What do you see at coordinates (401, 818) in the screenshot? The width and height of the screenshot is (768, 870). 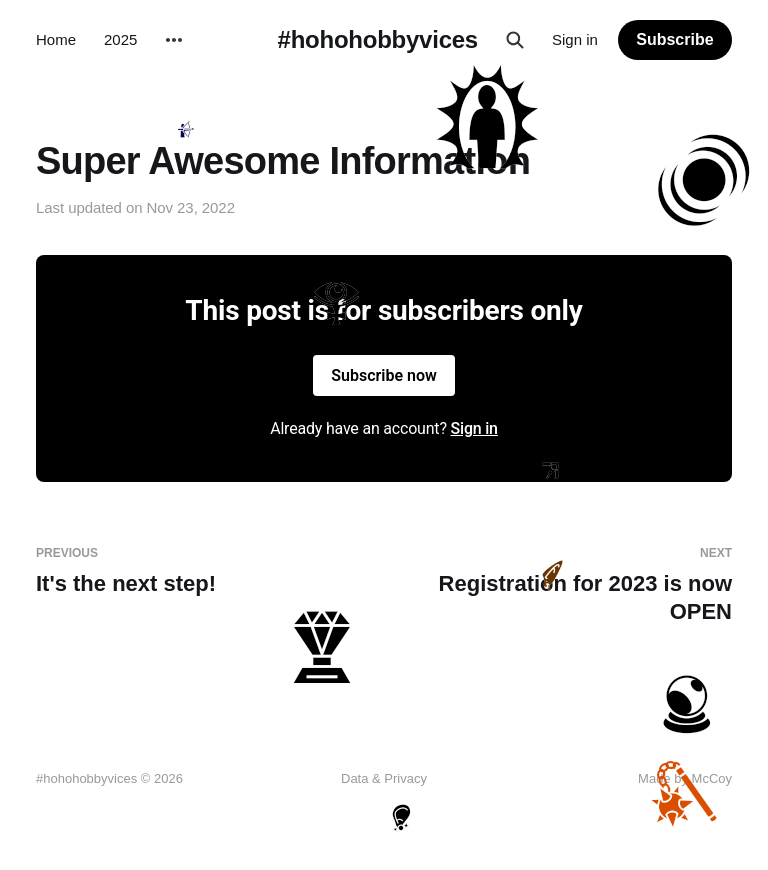 I see `browse jewelry or accessories` at bounding box center [401, 818].